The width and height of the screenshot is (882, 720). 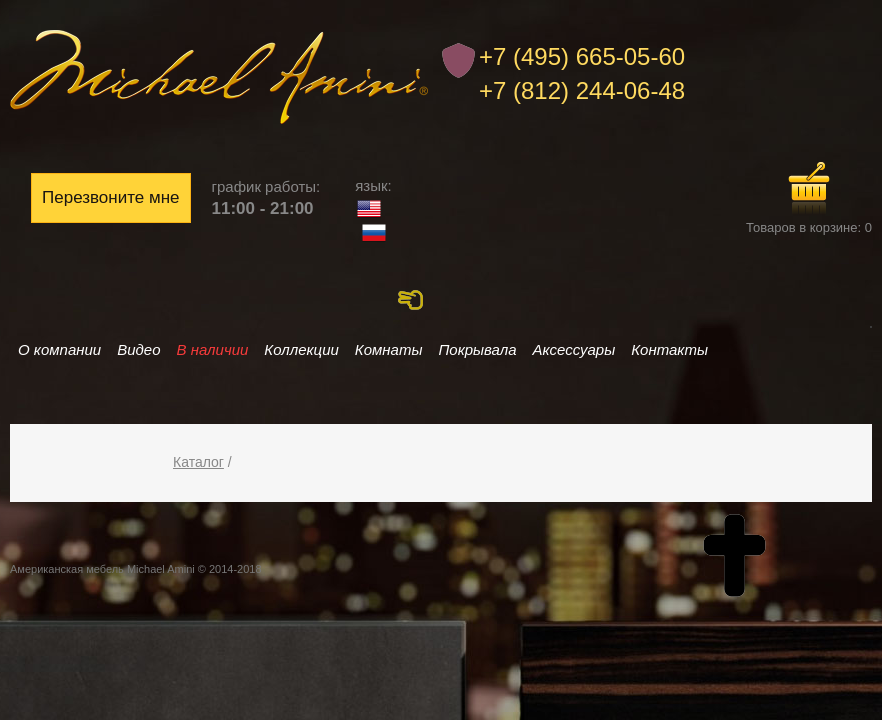 I want to click on indicates a religious or faith-based feature, so click(x=734, y=555).